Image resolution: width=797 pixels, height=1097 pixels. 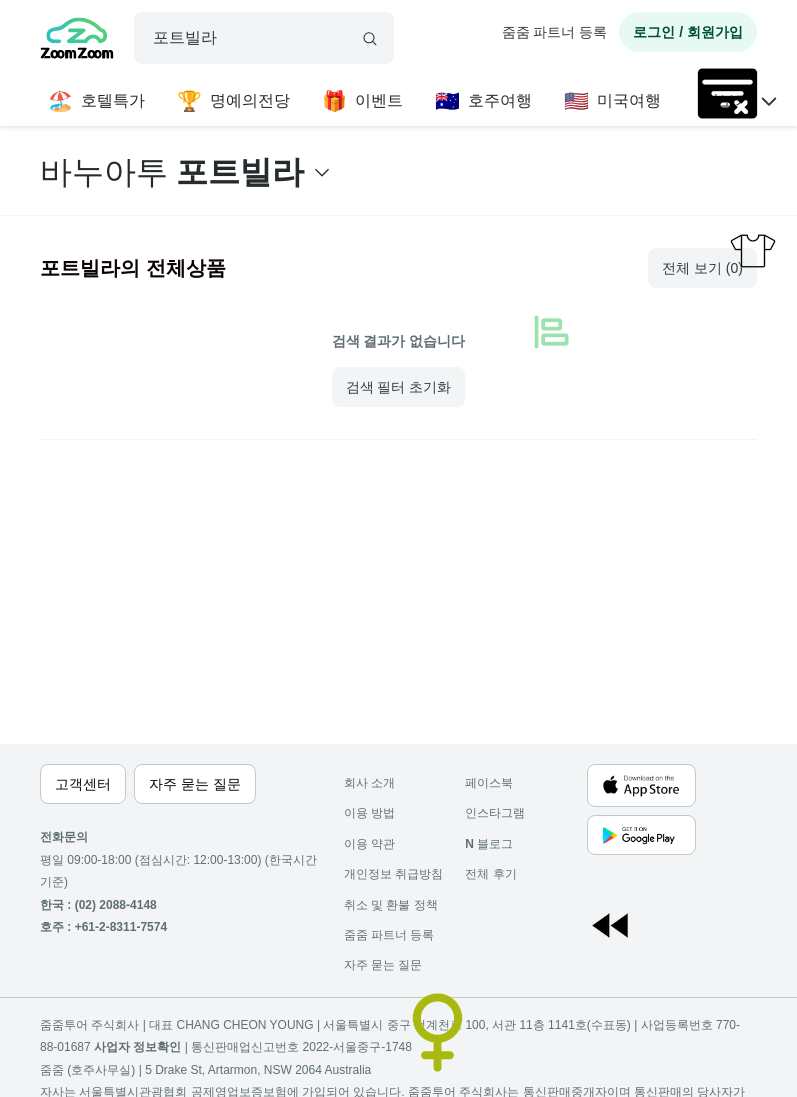 I want to click on clear all active filters, so click(x=727, y=93).